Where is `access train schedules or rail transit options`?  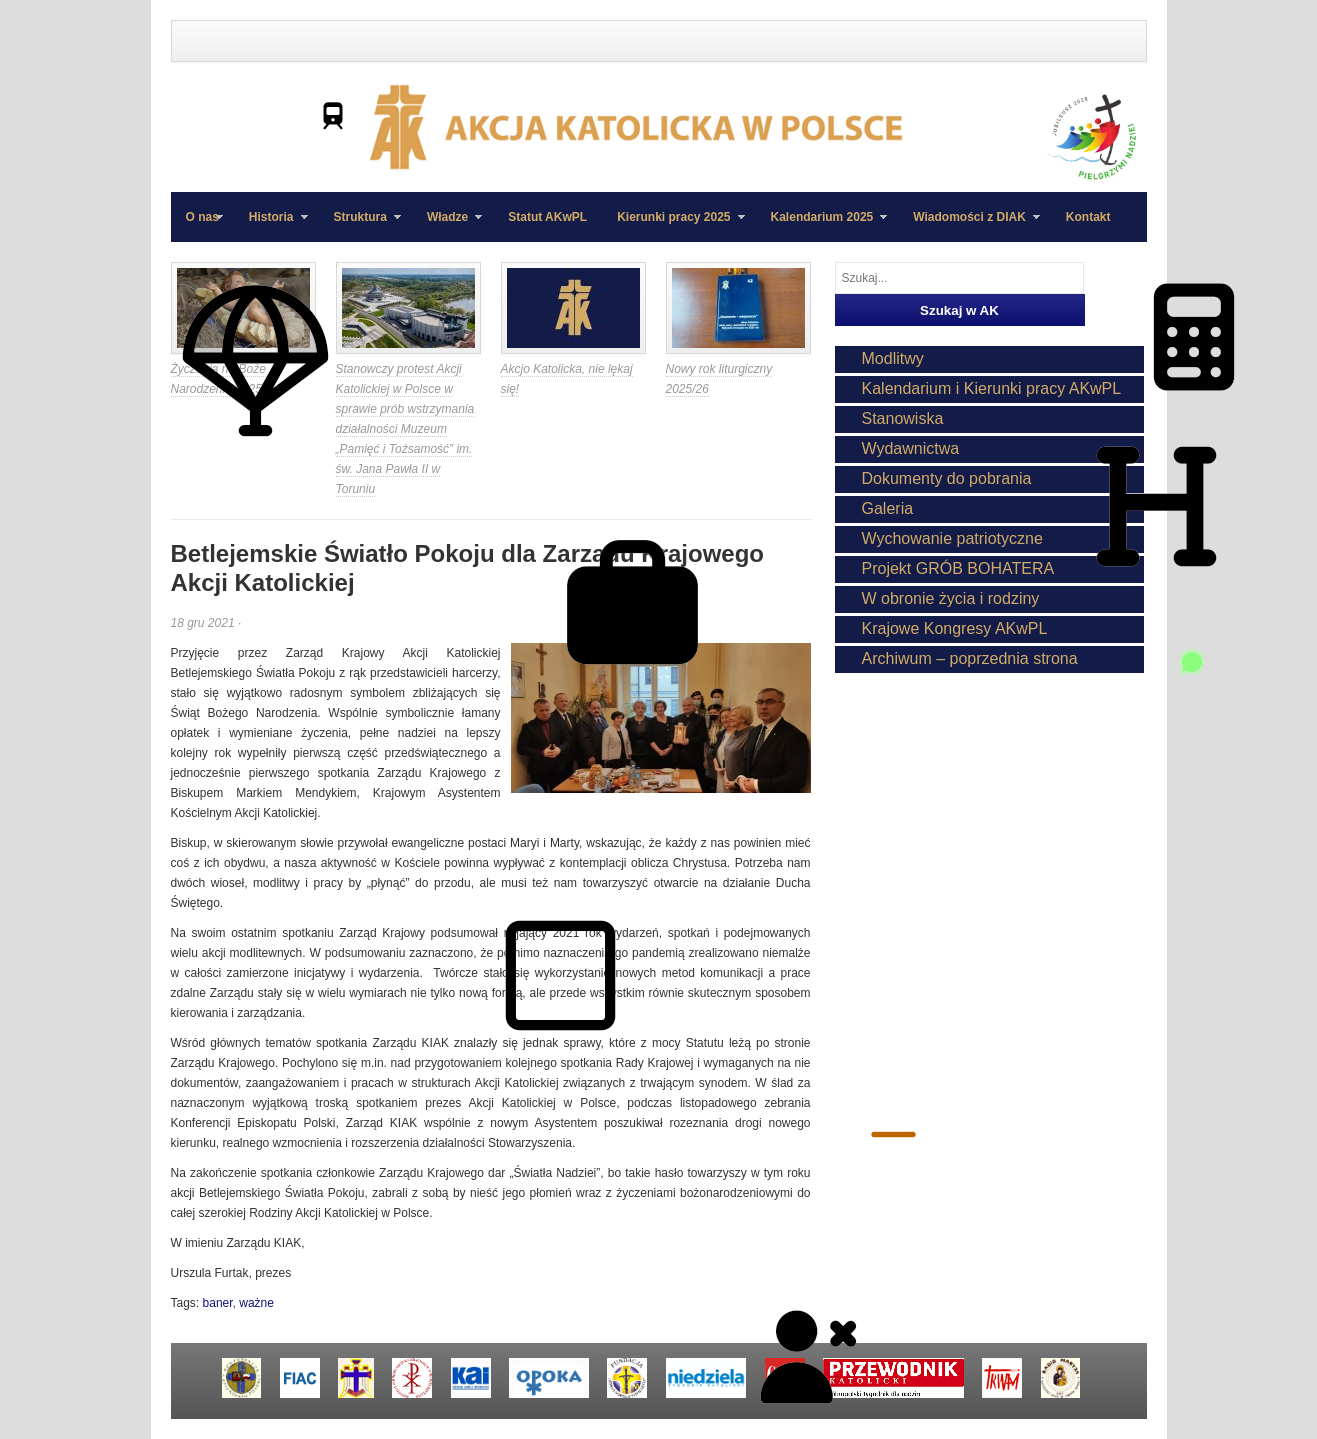 access train schedules or rail transit options is located at coordinates (333, 115).